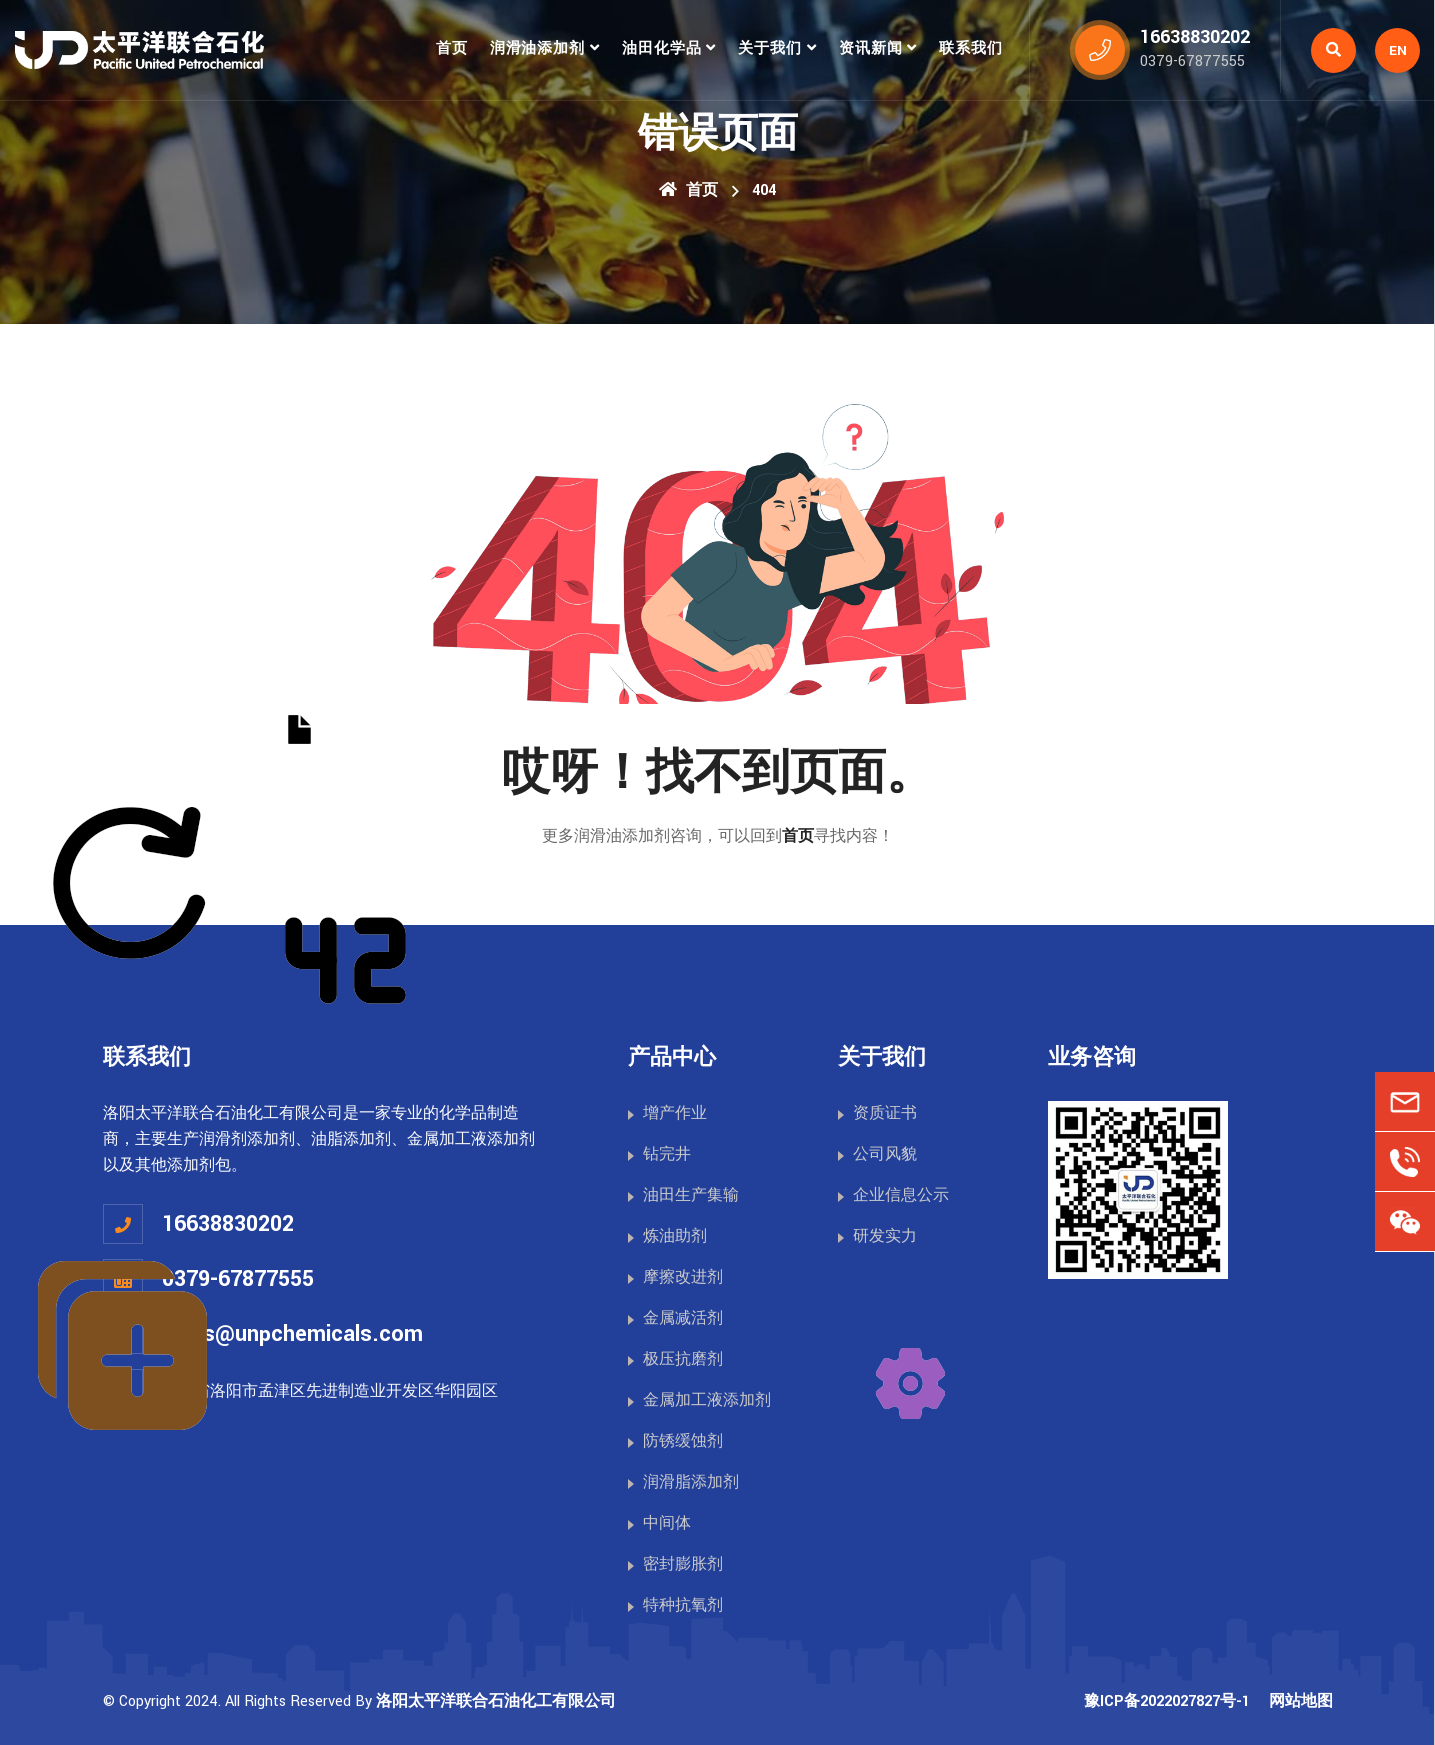 Image resolution: width=1435 pixels, height=1745 pixels. What do you see at coordinates (129, 883) in the screenshot?
I see `refresh or reload the current page` at bounding box center [129, 883].